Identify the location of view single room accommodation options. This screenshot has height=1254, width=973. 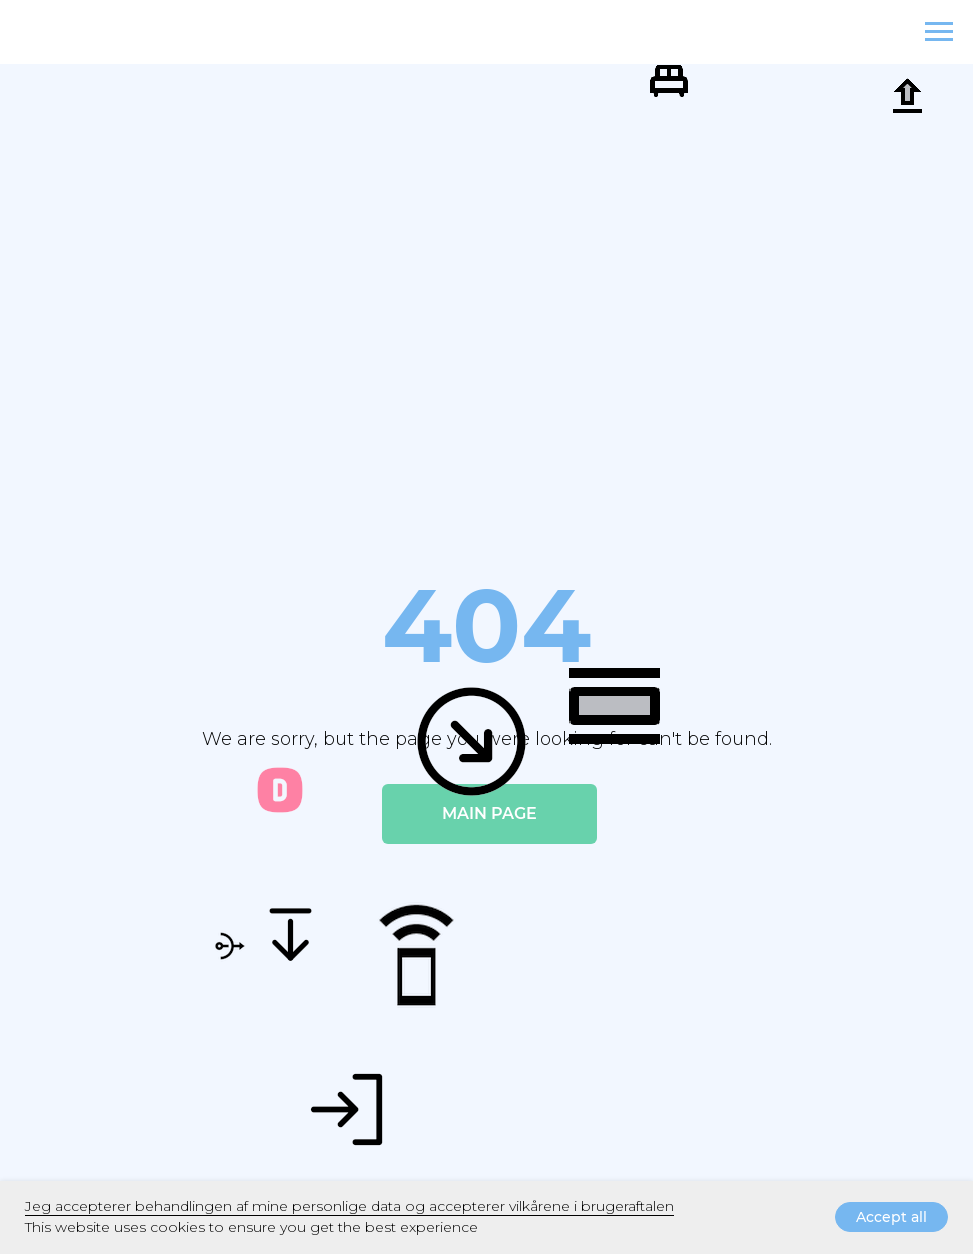
(669, 81).